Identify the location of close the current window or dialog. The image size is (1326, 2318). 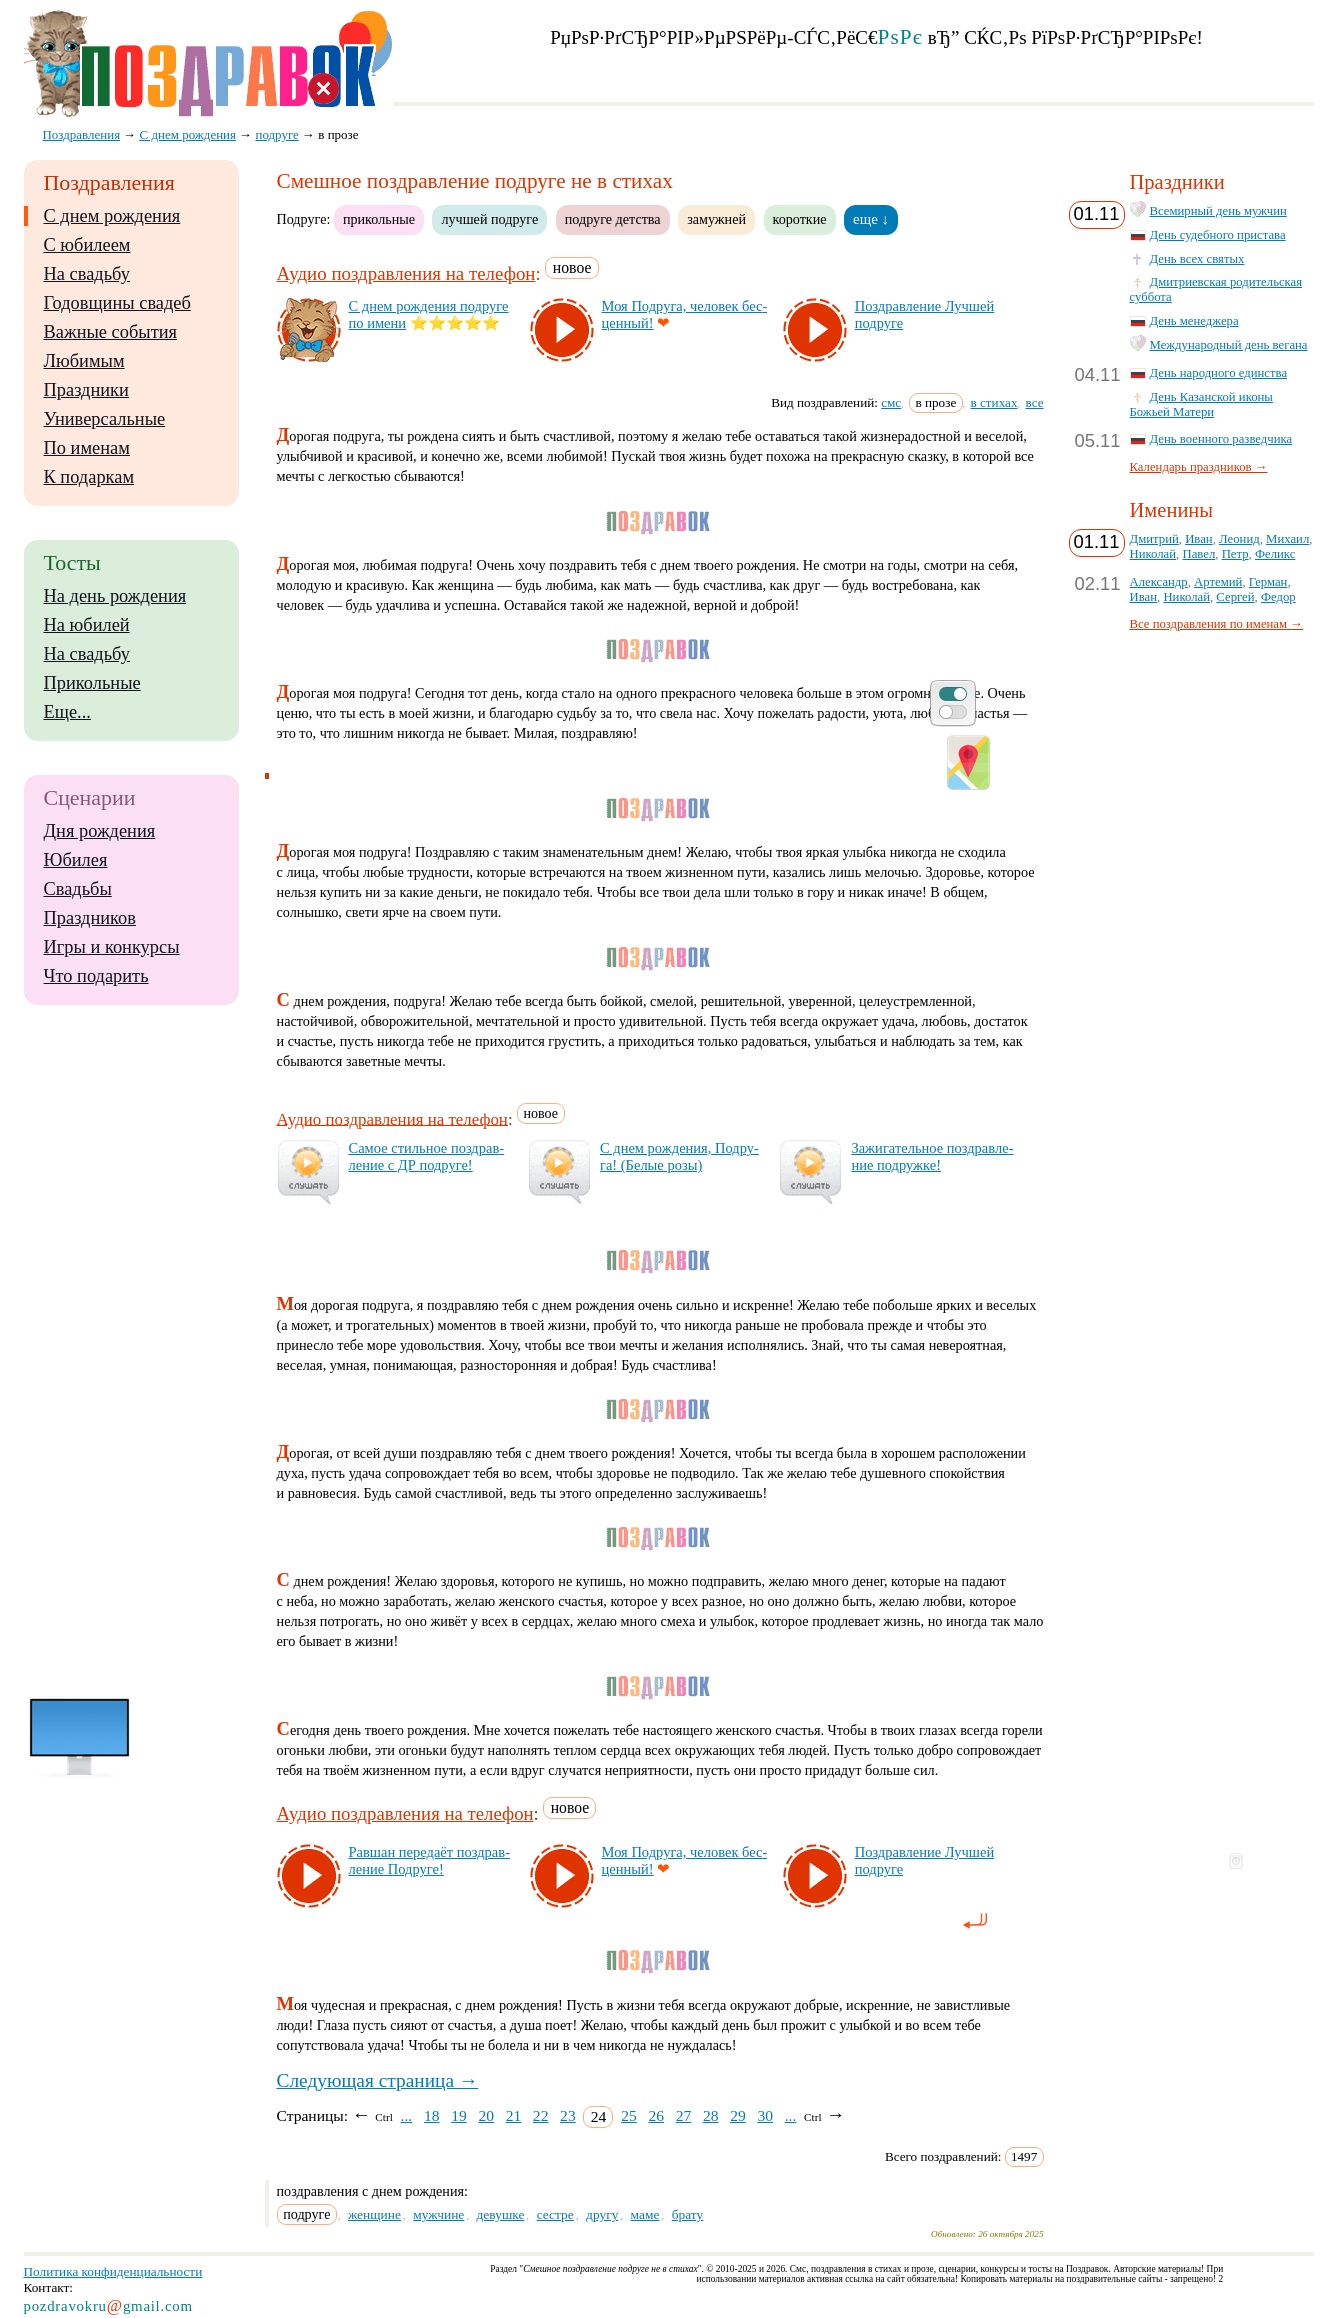
(323, 88).